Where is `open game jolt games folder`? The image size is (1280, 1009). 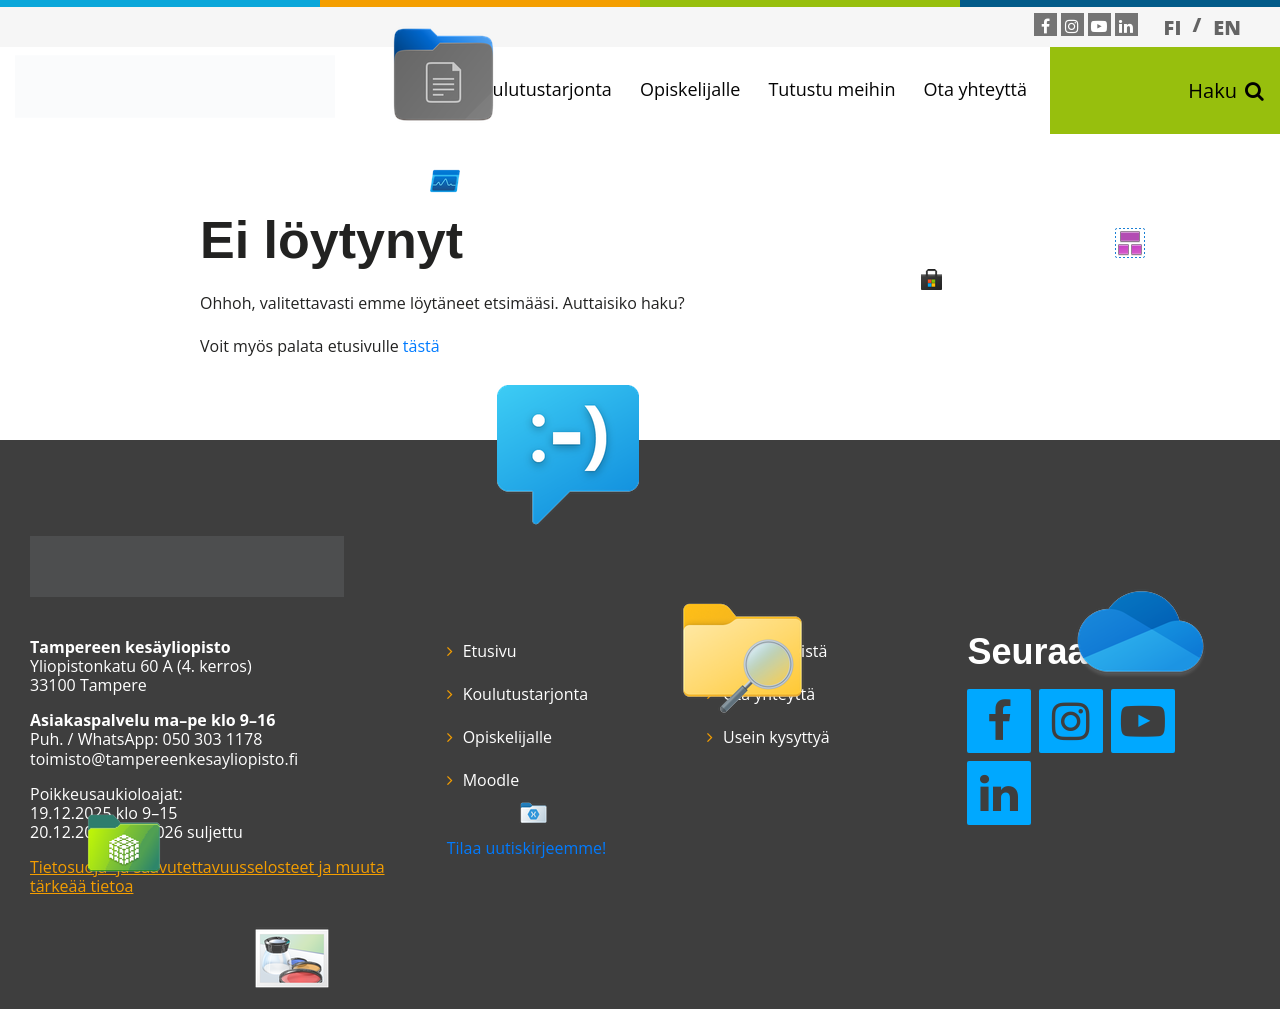 open game jolt games folder is located at coordinates (124, 845).